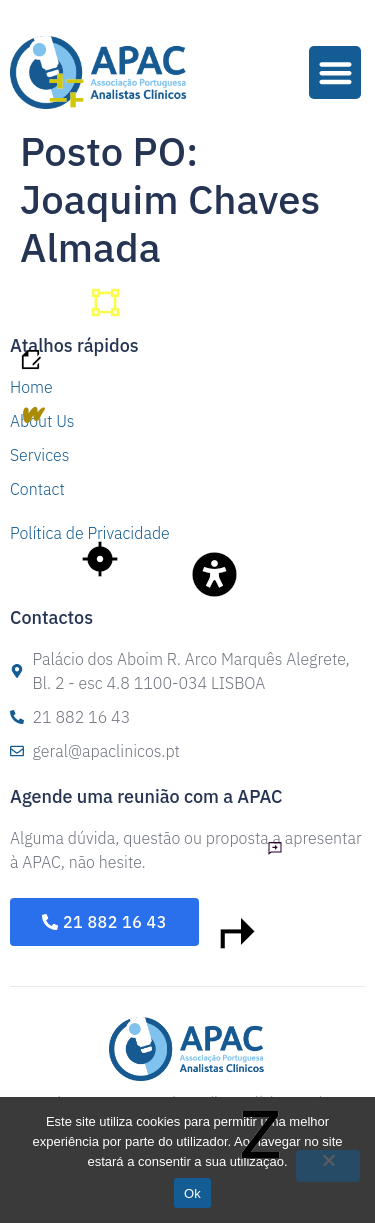 This screenshot has width=375, height=1223. I want to click on edit a document or file, so click(30, 359).